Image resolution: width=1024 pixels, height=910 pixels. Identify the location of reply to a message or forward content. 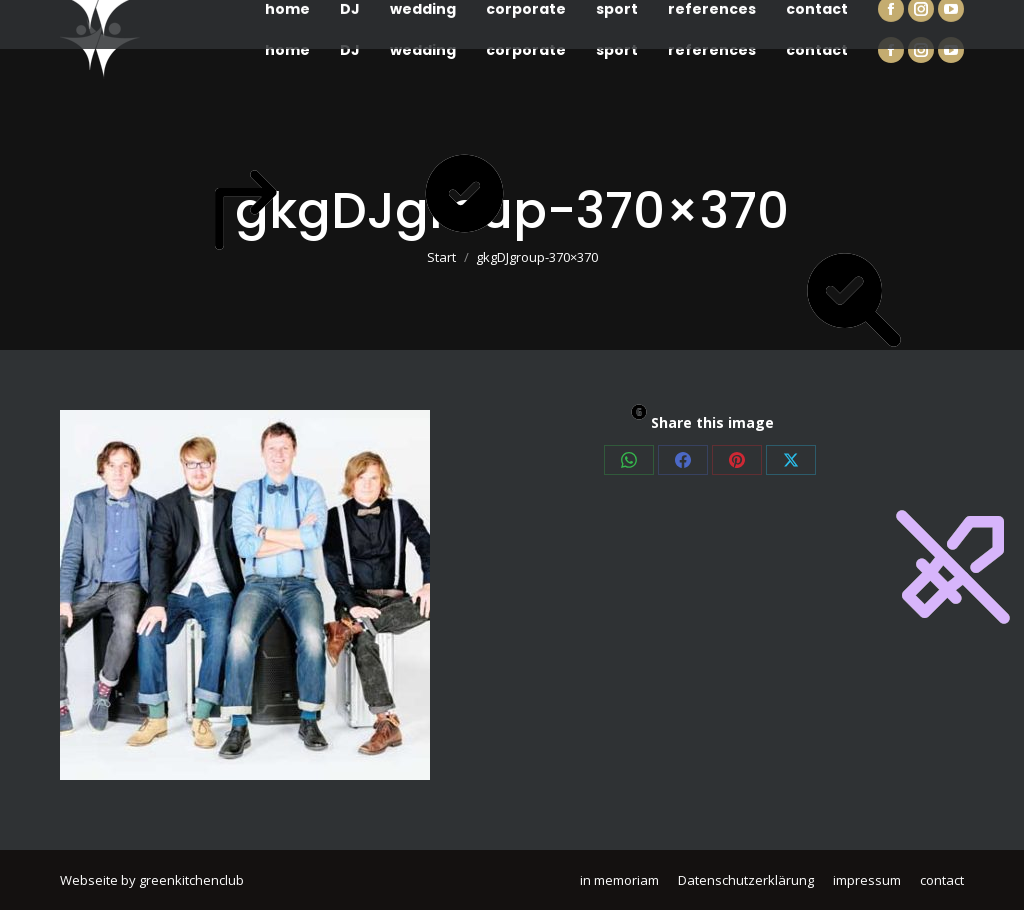
(240, 210).